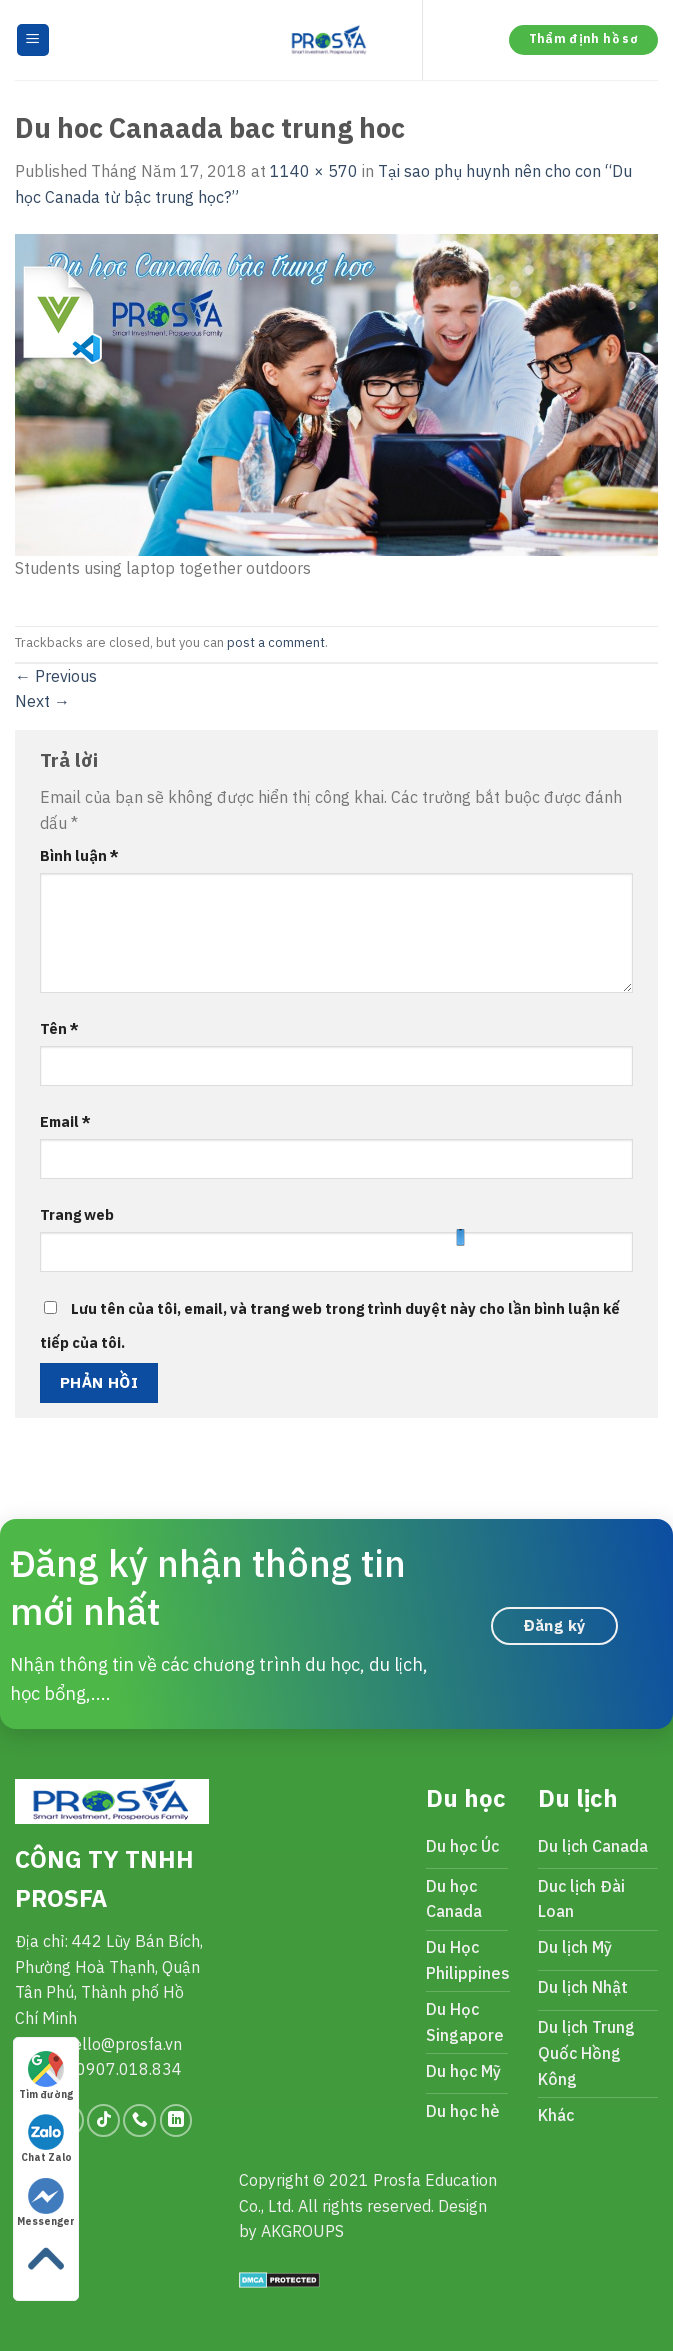 Image resolution: width=673 pixels, height=2351 pixels. What do you see at coordinates (460, 1237) in the screenshot?
I see `iPhone 15 device icon` at bounding box center [460, 1237].